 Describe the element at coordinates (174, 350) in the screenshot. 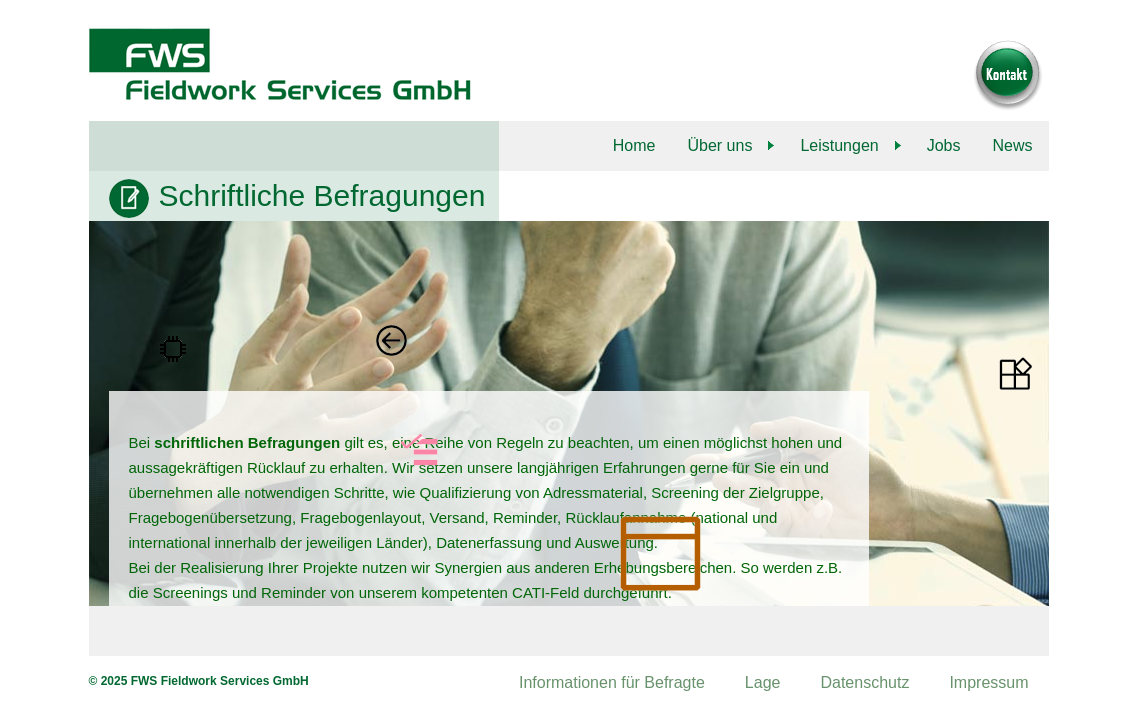

I see `view hardware or processor information` at that location.